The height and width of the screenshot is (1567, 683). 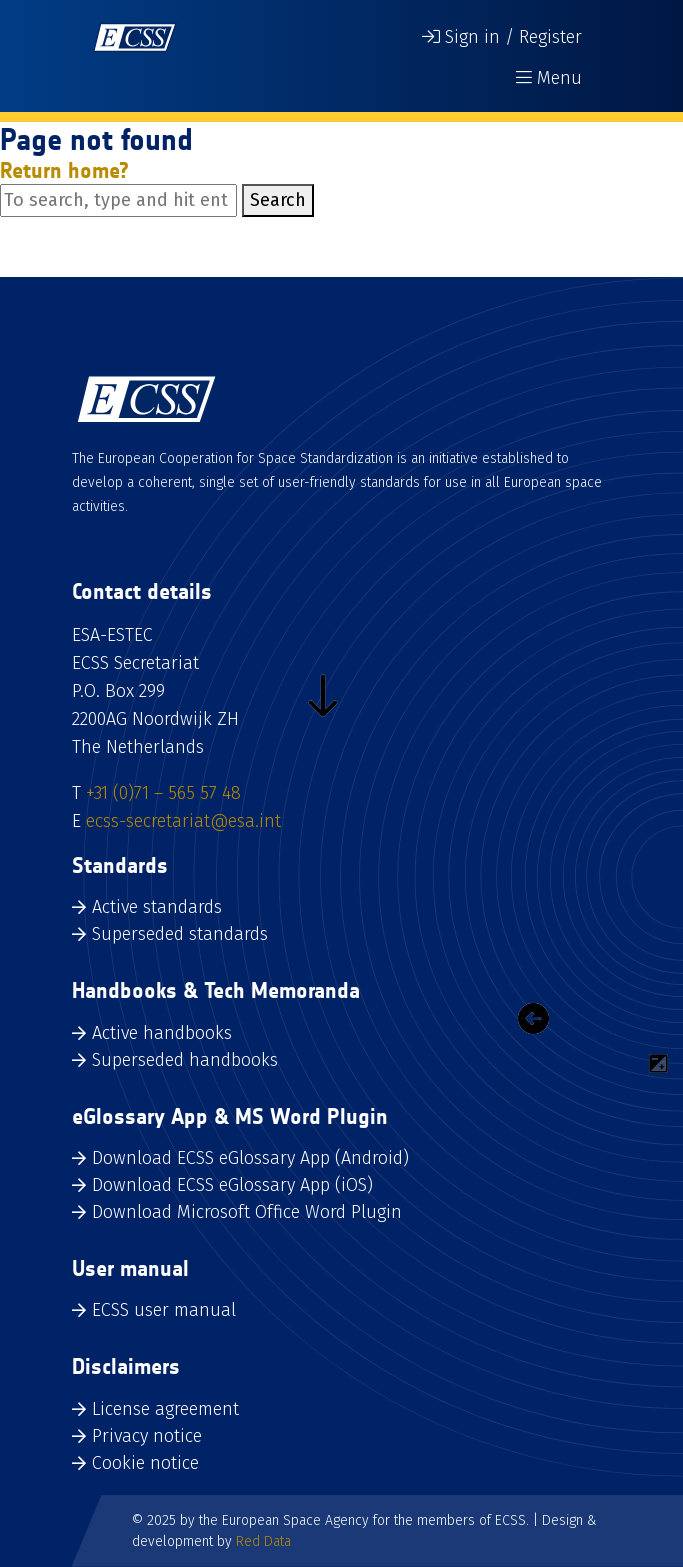 What do you see at coordinates (658, 1063) in the screenshot?
I see `adjust image exposure settings` at bounding box center [658, 1063].